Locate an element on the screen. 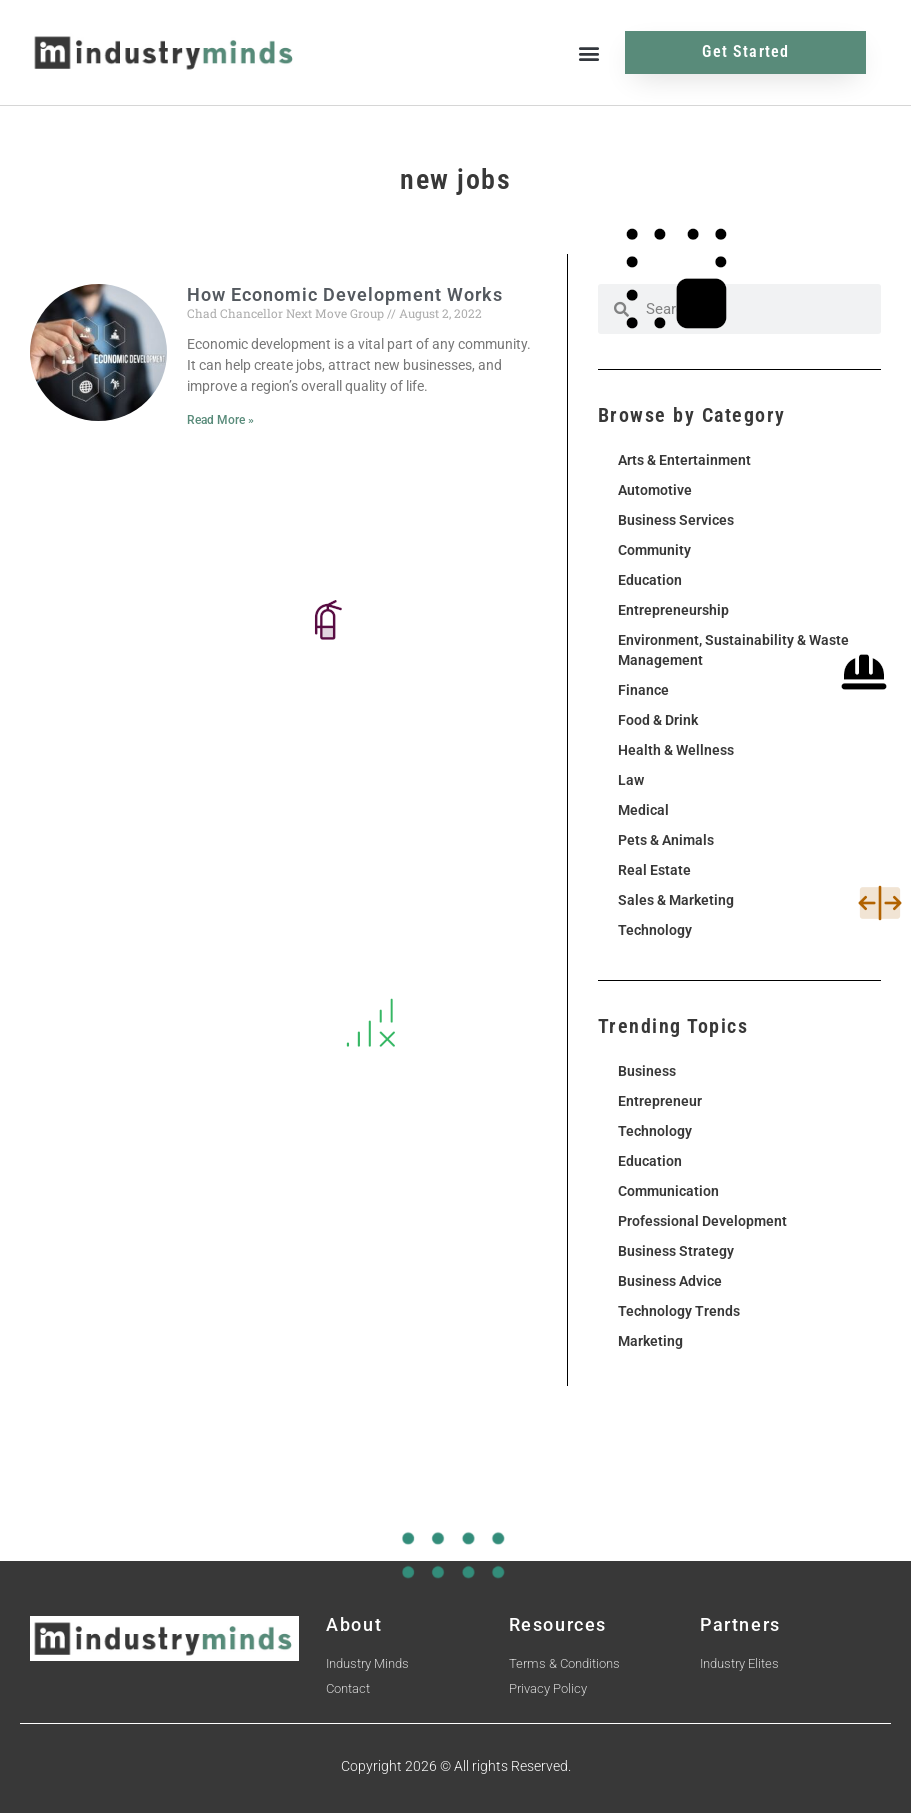  access construction or worksite safety settings is located at coordinates (864, 672).